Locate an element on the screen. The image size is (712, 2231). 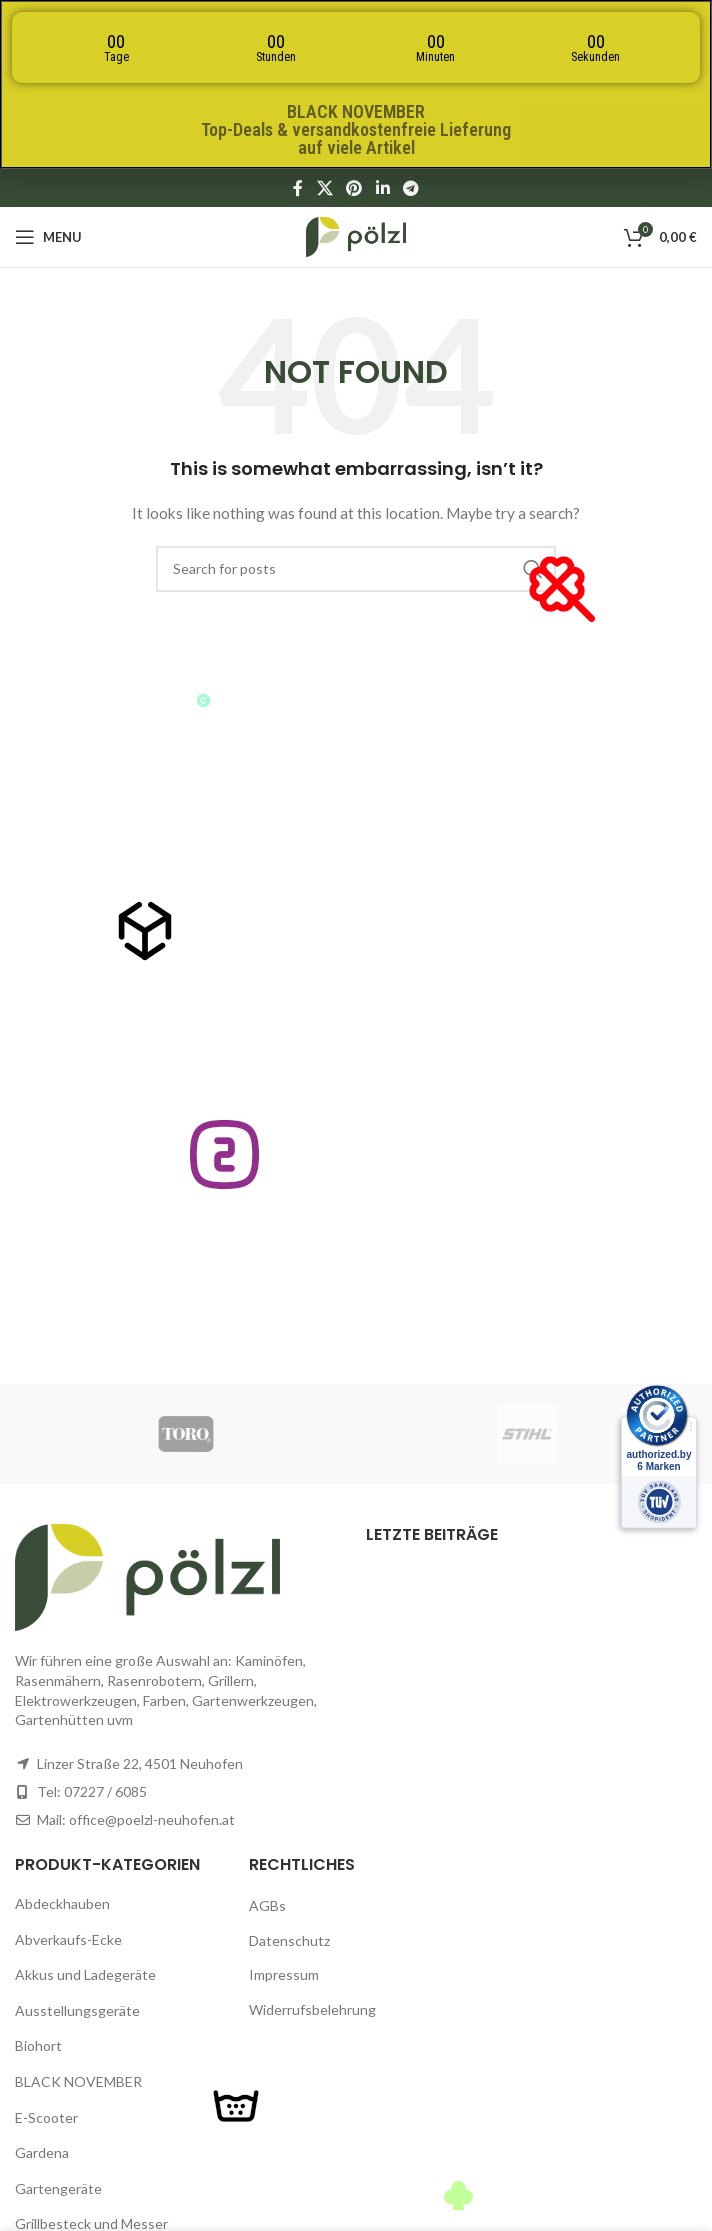
unity game engine logo is located at coordinates (145, 931).